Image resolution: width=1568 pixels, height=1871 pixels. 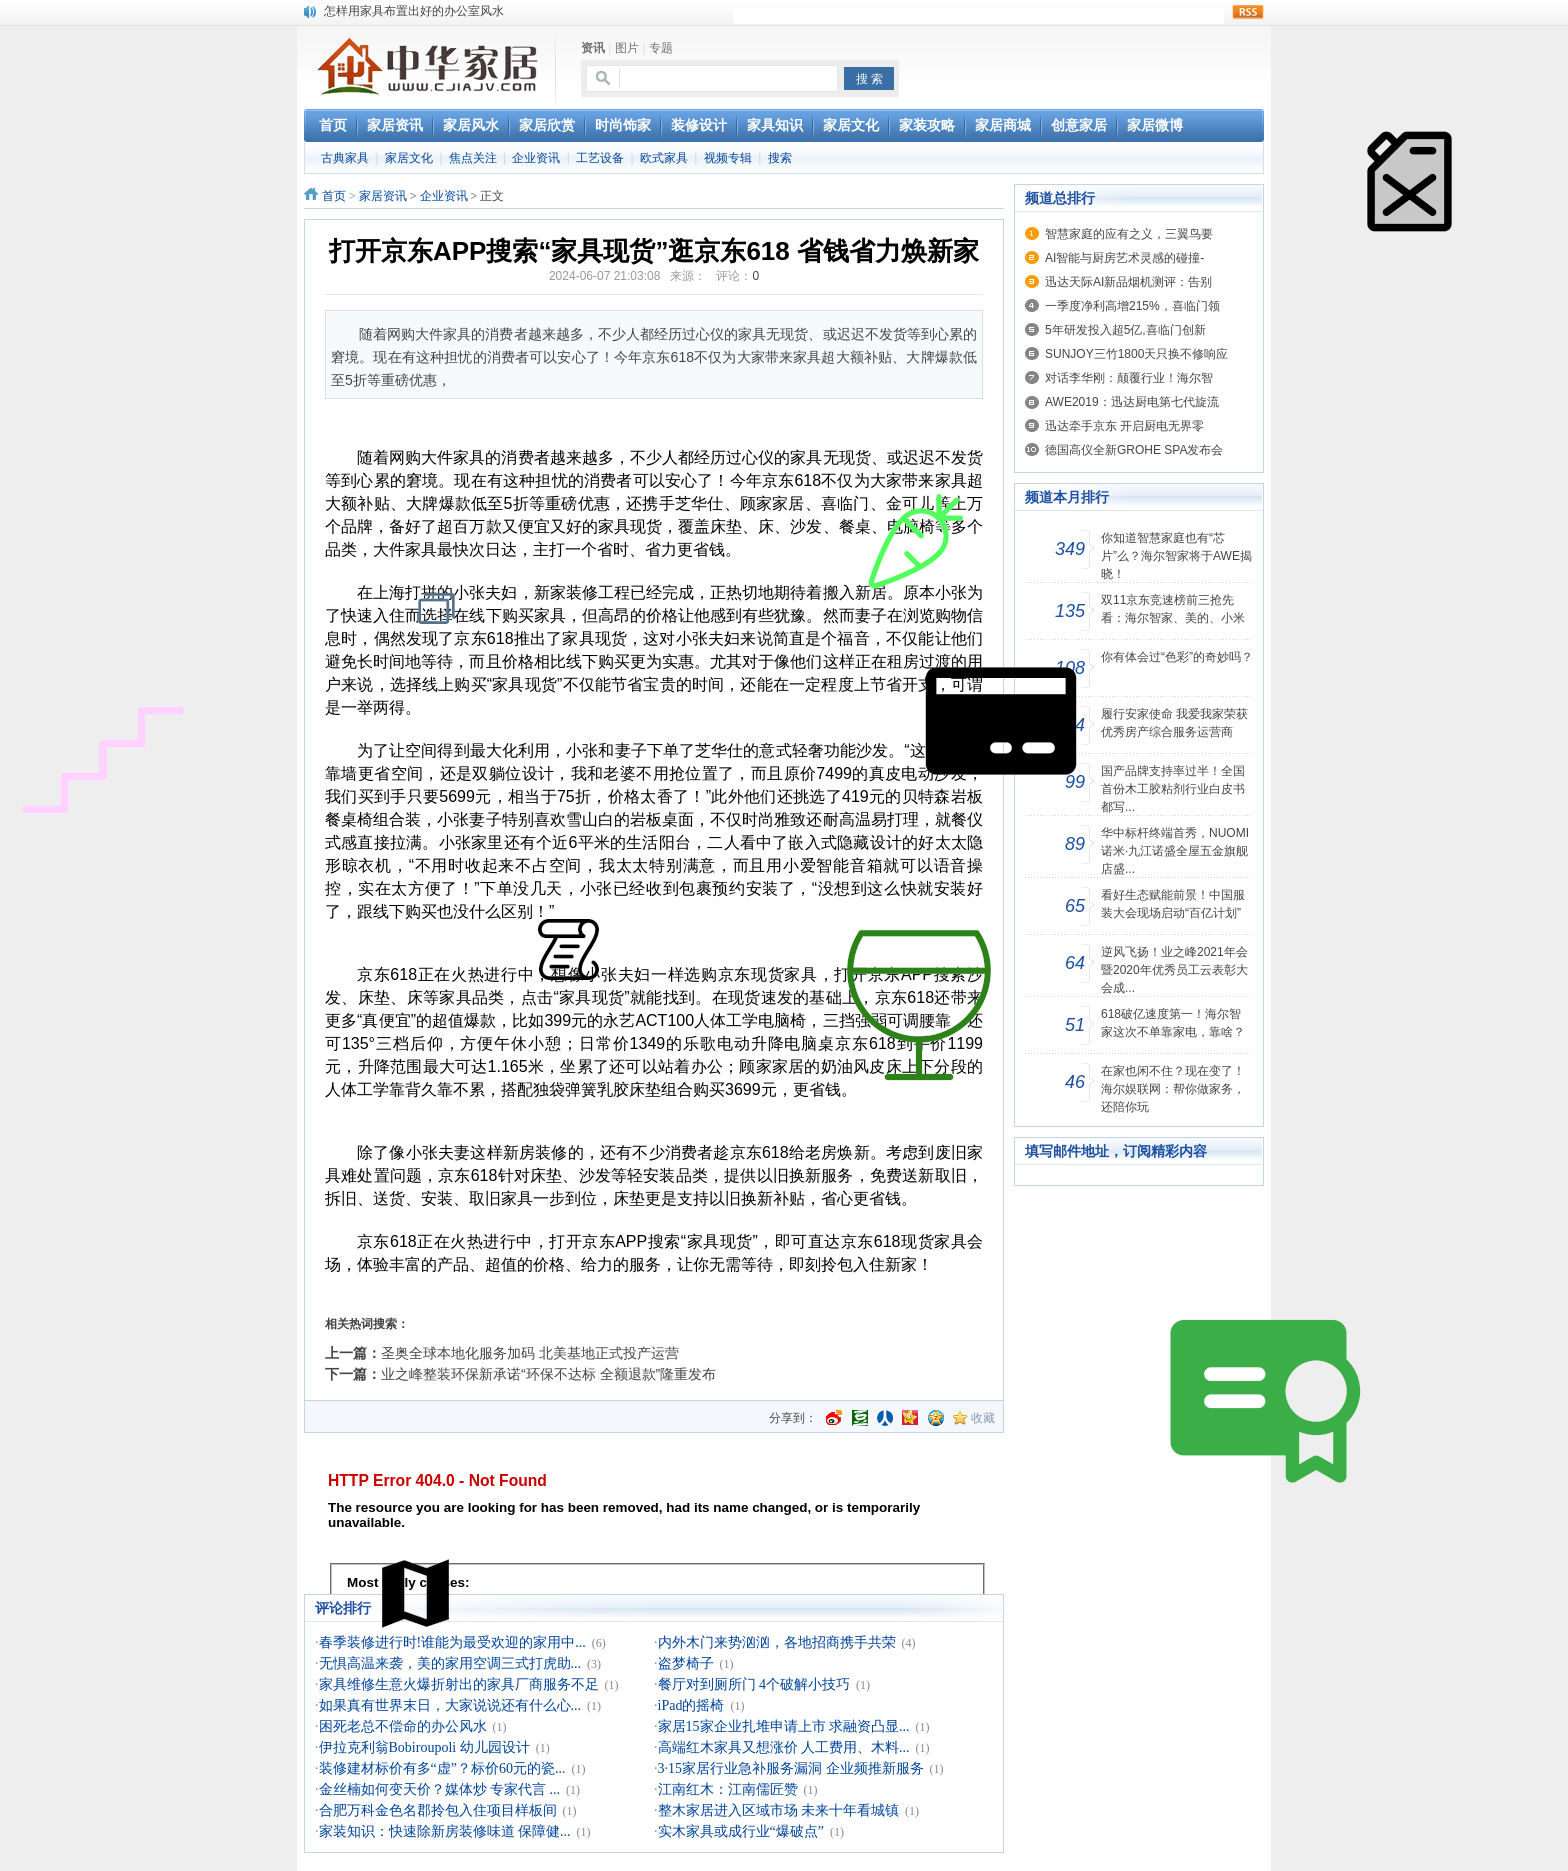 What do you see at coordinates (436, 608) in the screenshot?
I see `view stacked cards or layers` at bounding box center [436, 608].